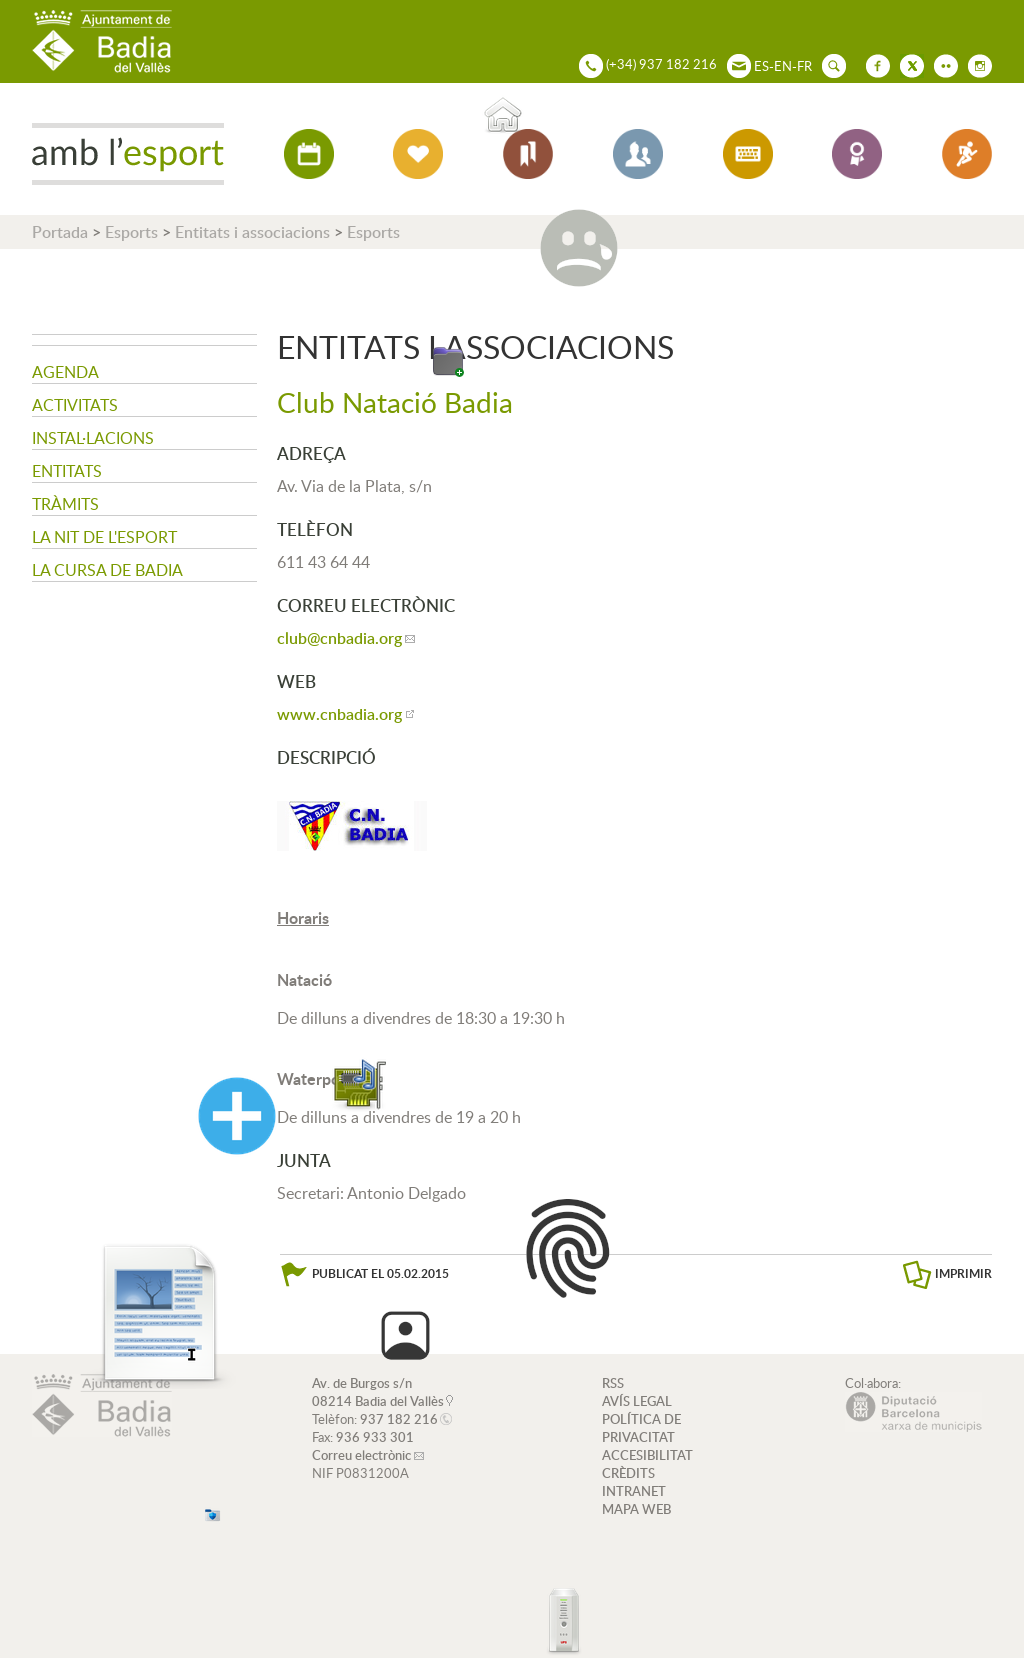  I want to click on configure login screen settings, so click(405, 1335).